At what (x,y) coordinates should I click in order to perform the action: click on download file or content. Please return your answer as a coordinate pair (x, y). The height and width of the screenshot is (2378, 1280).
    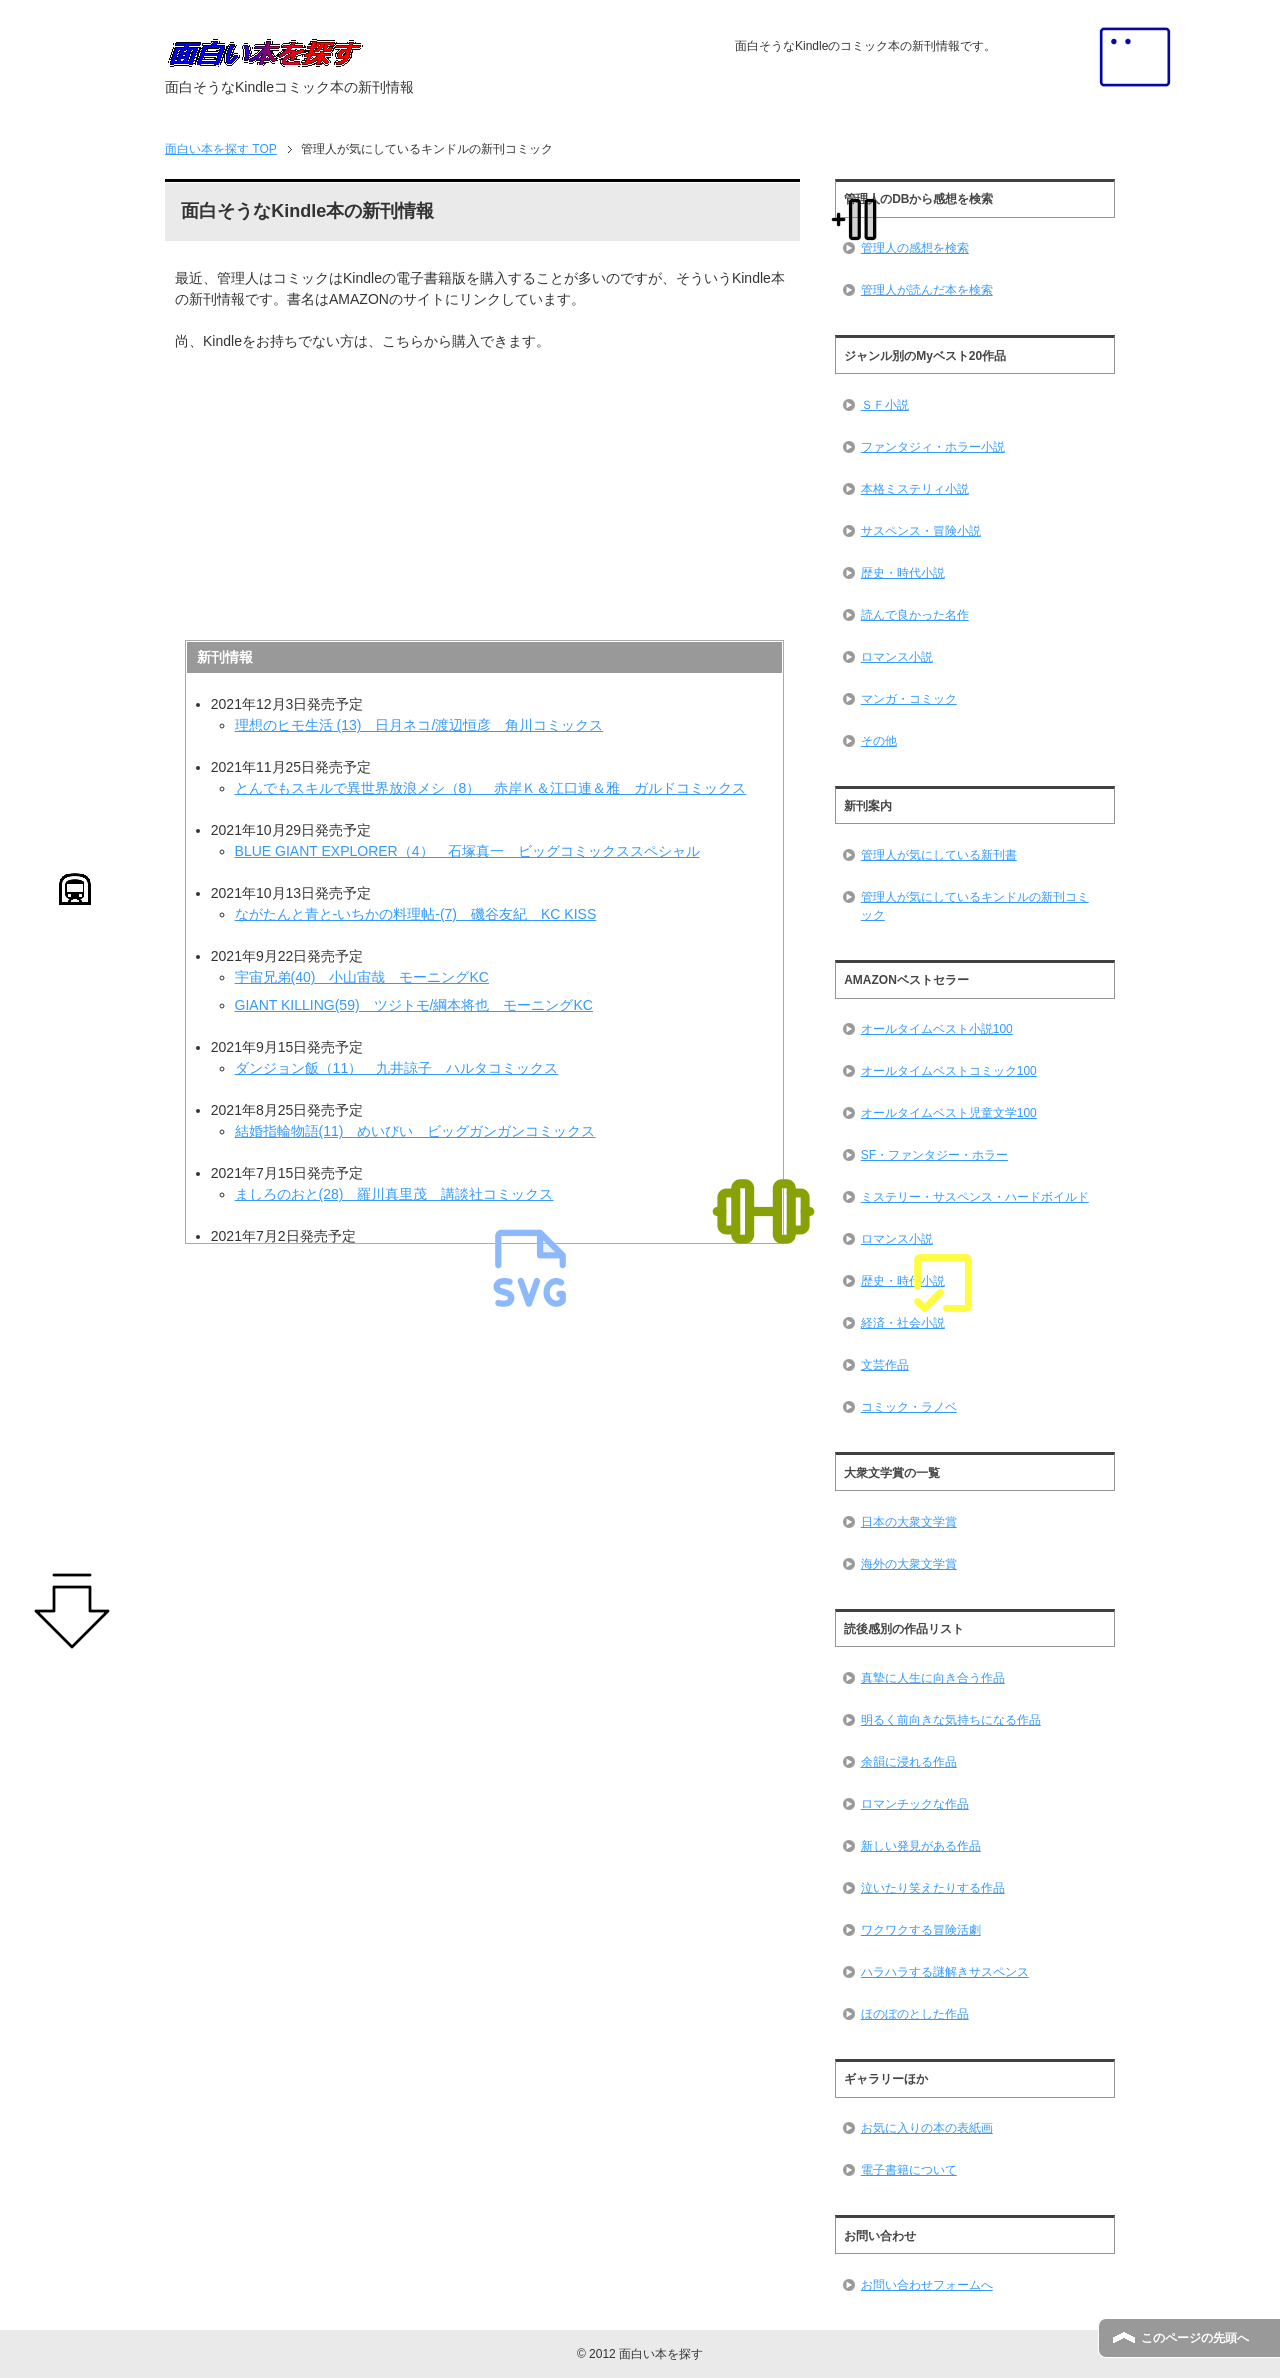
    Looking at the image, I should click on (72, 1608).